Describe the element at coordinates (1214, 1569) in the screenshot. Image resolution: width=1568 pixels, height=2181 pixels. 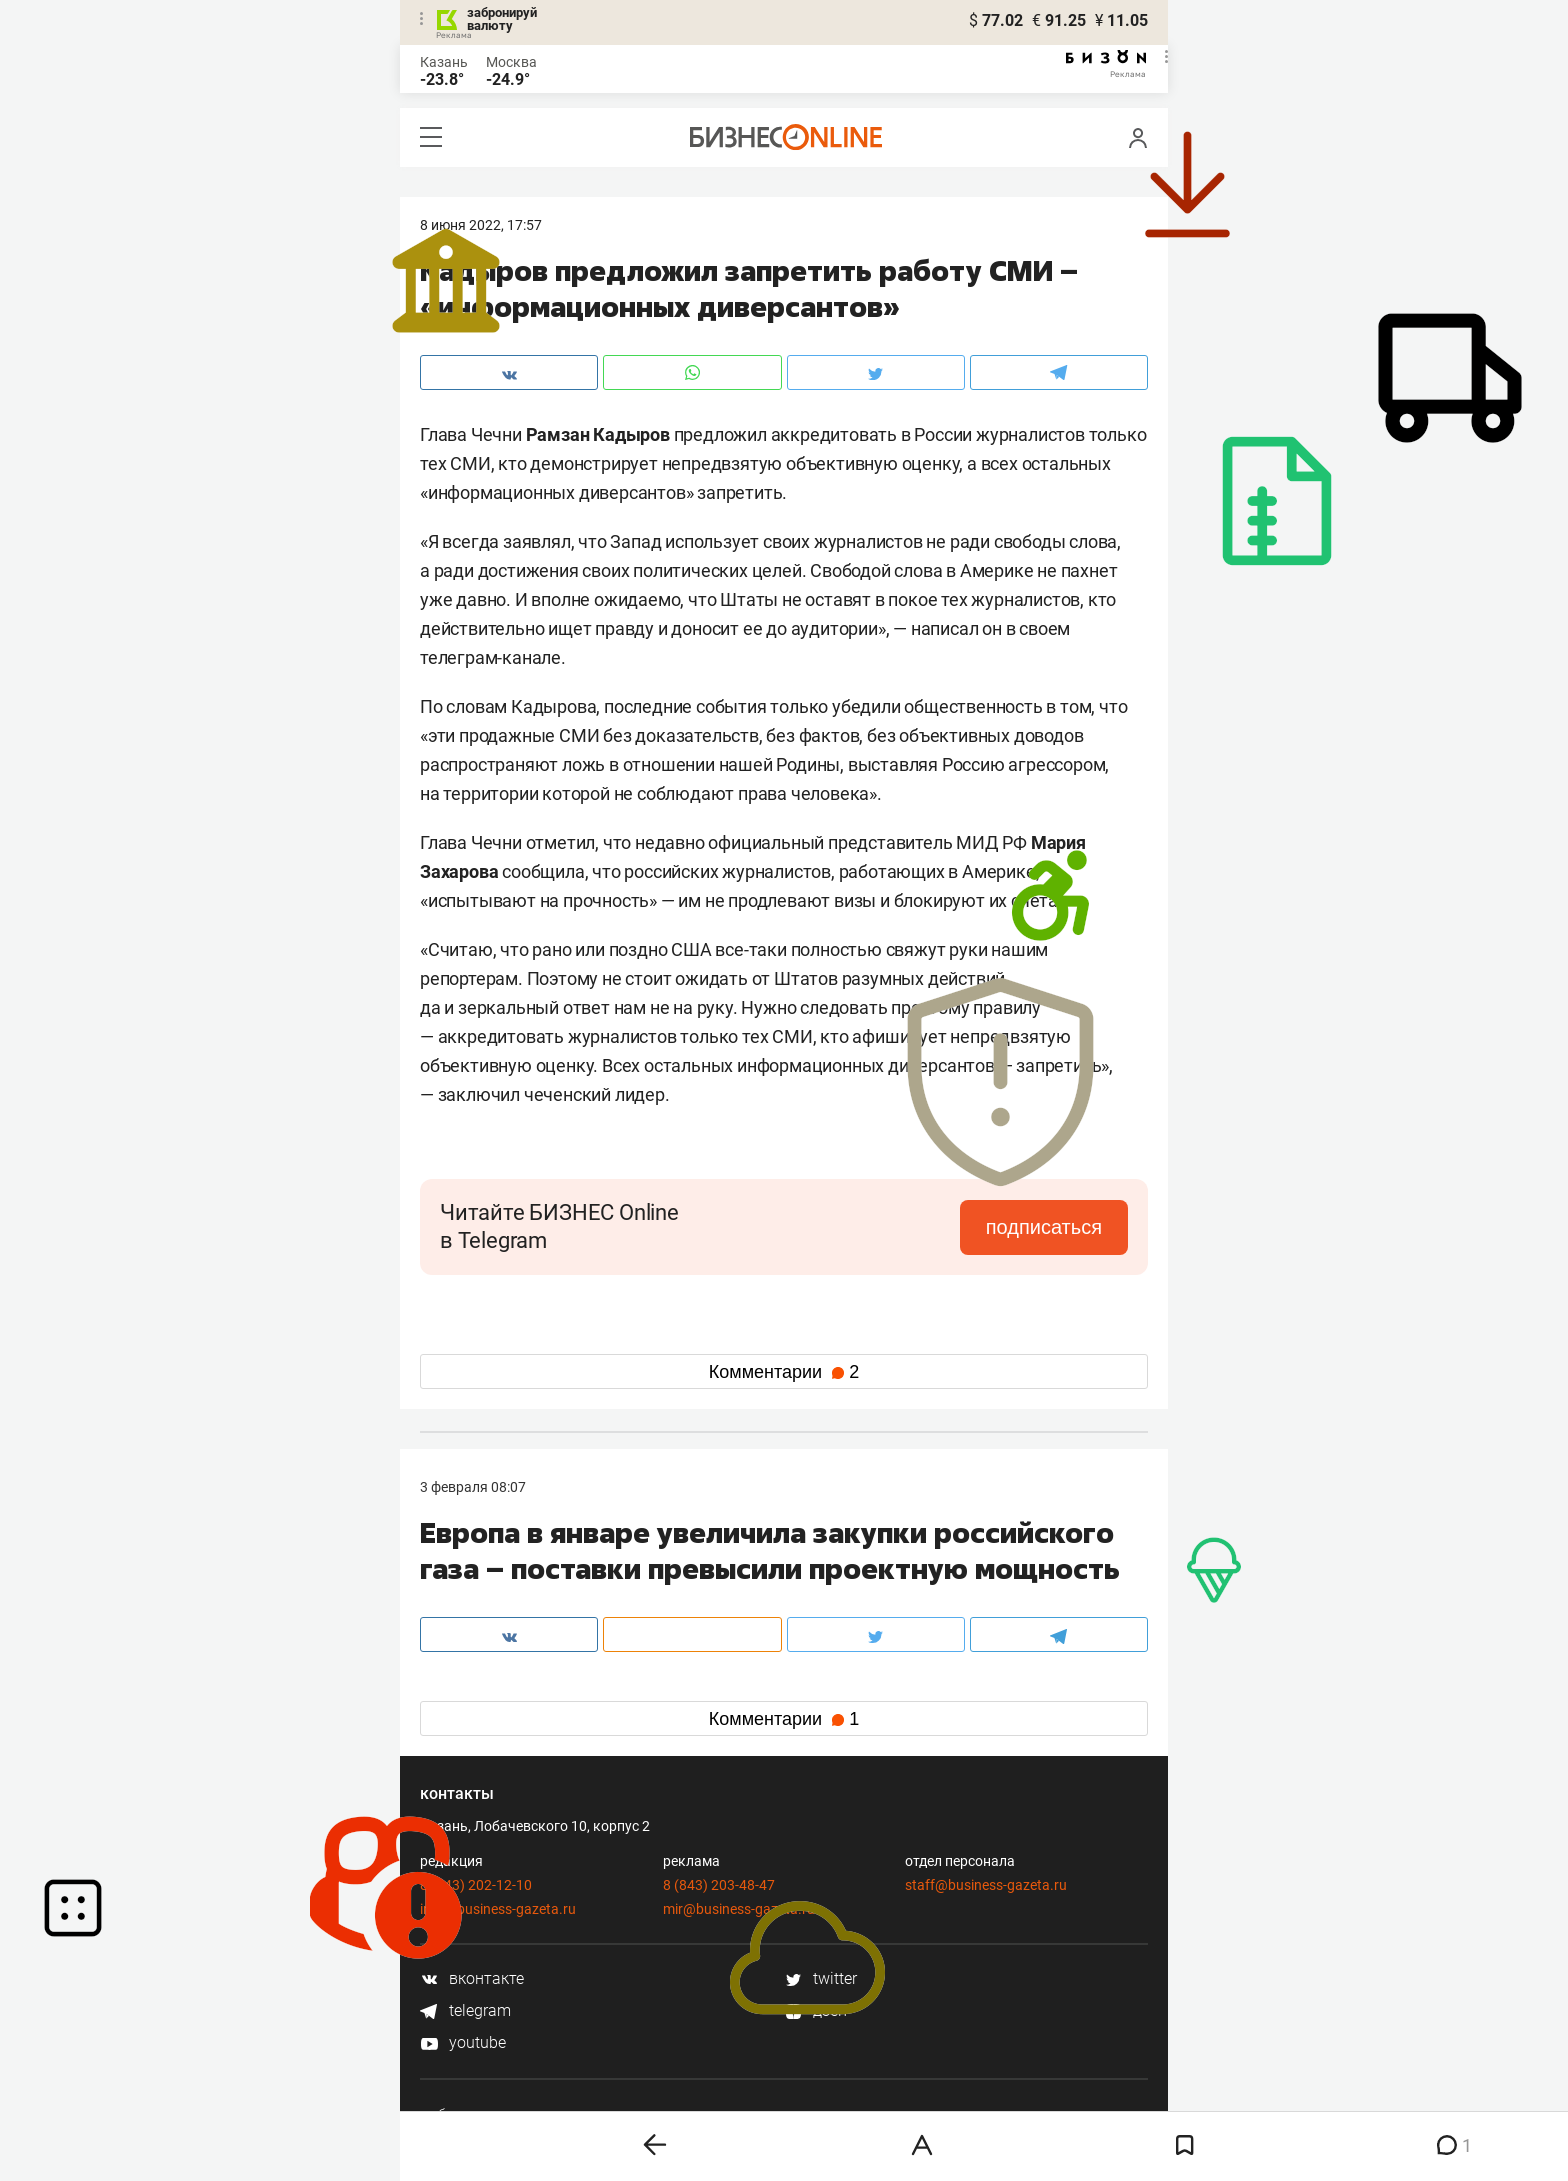
I see `browse desserts or sweet treats` at that location.